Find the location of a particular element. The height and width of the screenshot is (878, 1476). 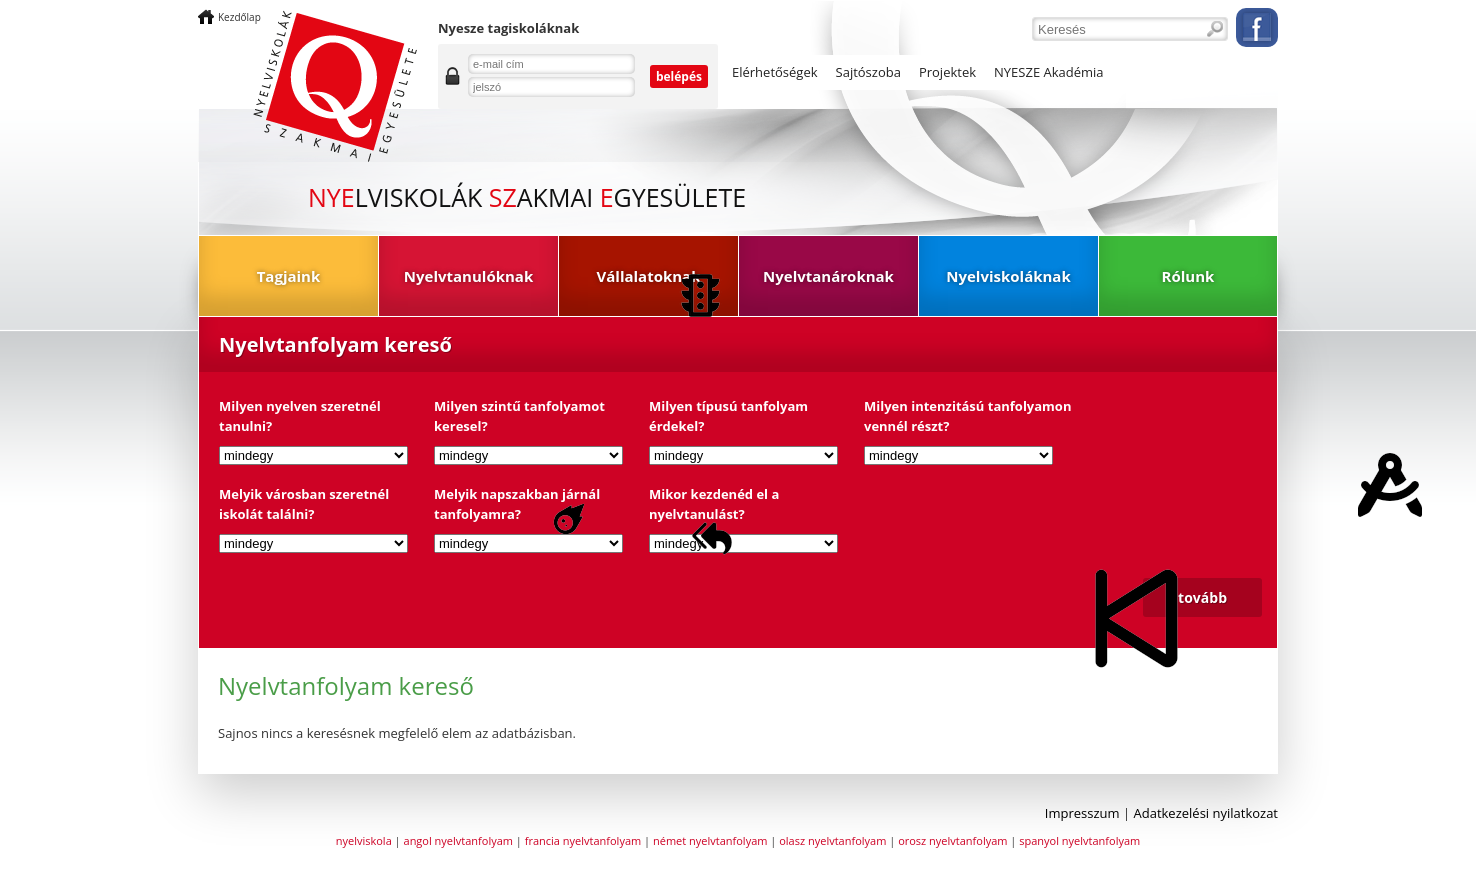

access drawing or drafting tools is located at coordinates (1390, 485).